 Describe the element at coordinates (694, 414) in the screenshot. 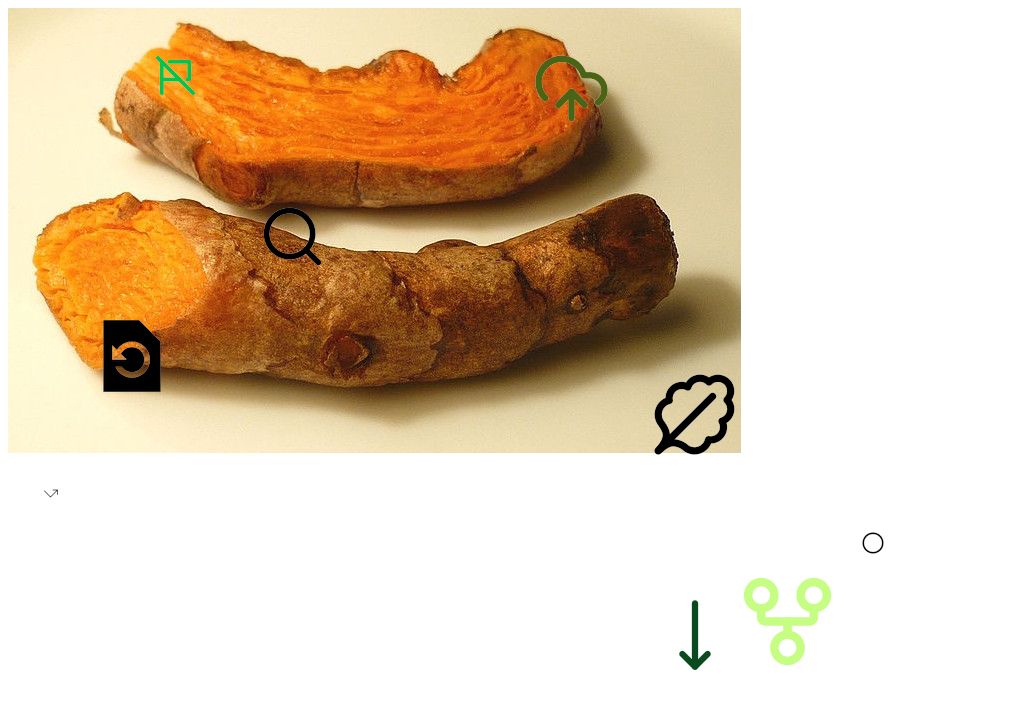

I see `view vegetarian or plant-based options` at that location.